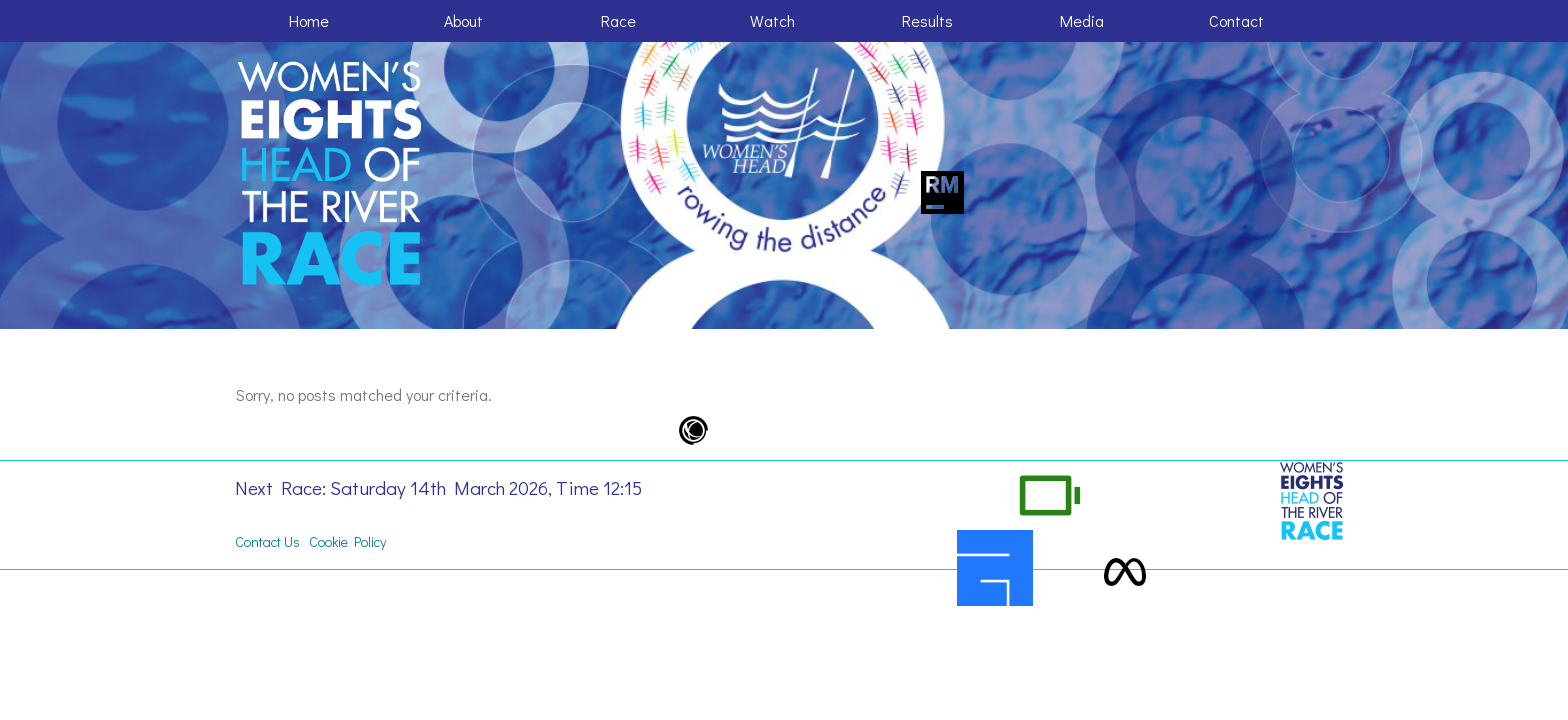  I want to click on Meta company logo, so click(1125, 572).